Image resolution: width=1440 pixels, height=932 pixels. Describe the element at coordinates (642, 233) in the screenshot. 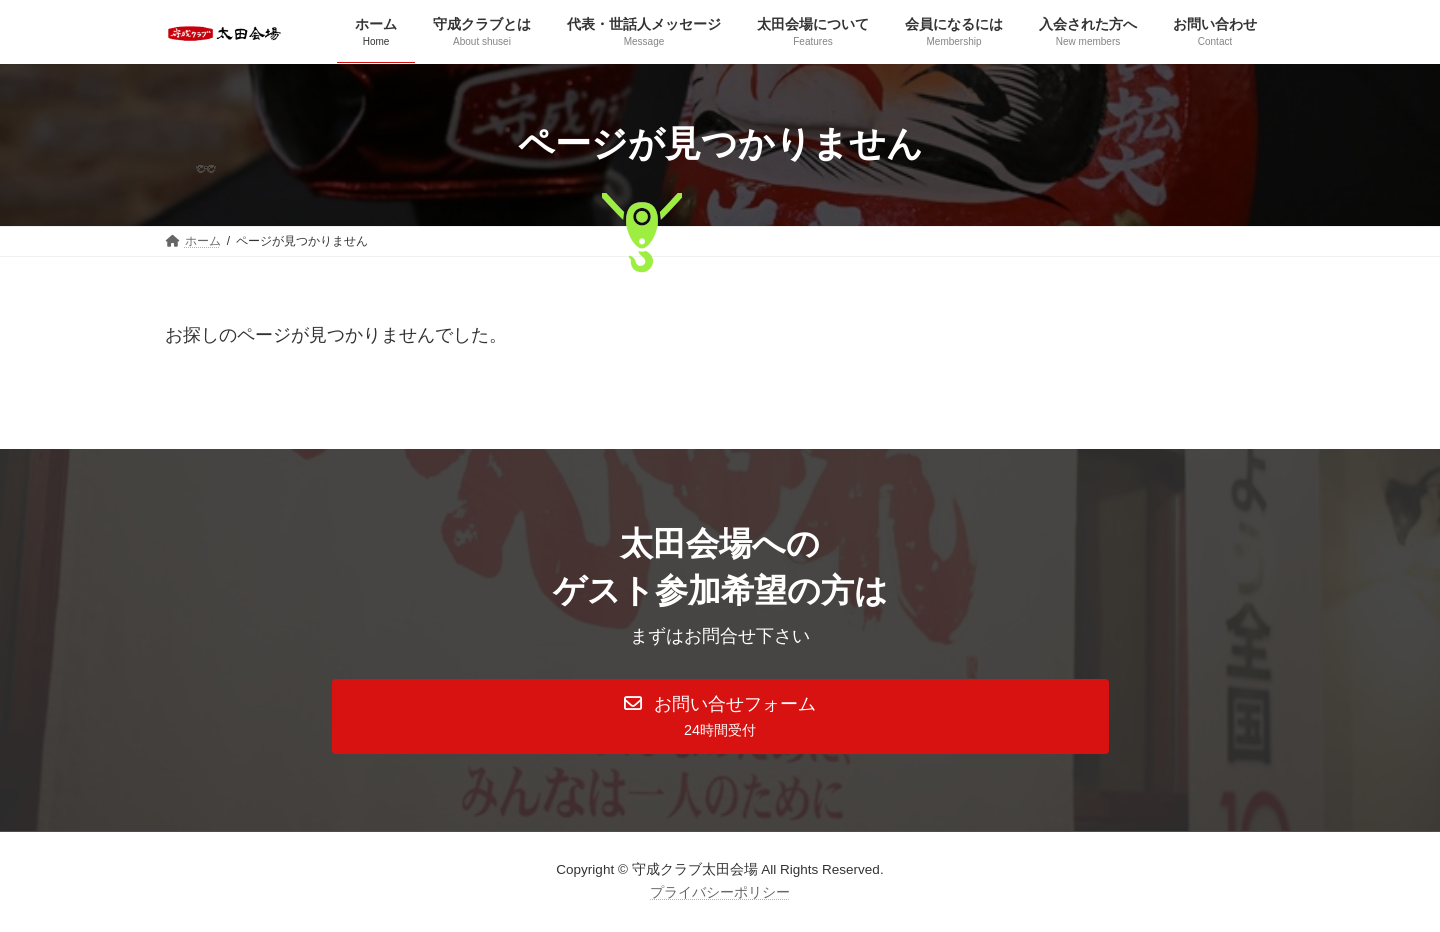

I see `indicates crane or lifting equipment in a game interface` at that location.